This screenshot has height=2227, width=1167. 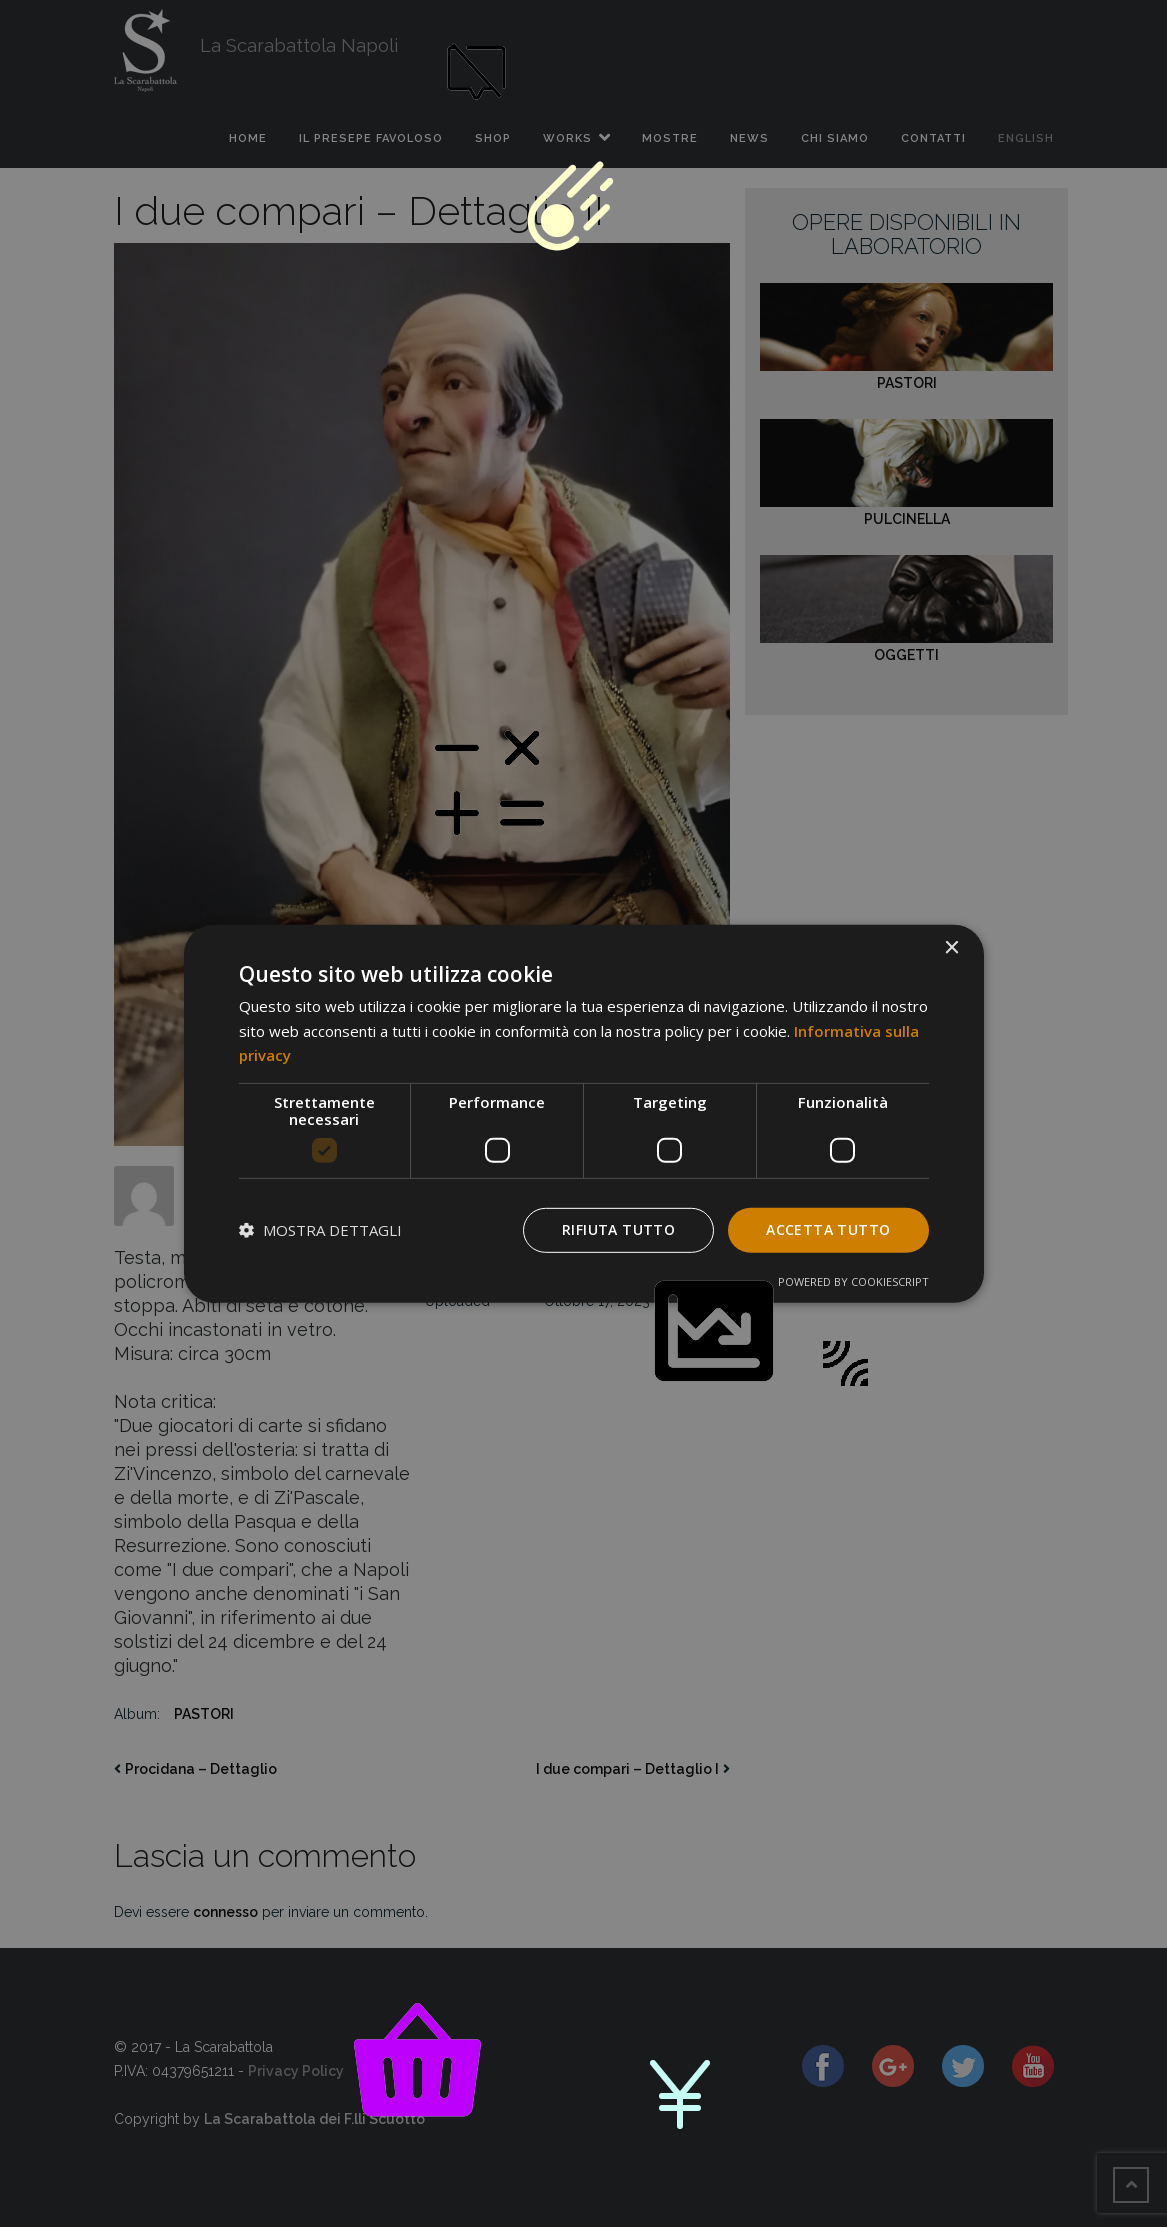 I want to click on view declining trend or performance data, so click(x=714, y=1331).